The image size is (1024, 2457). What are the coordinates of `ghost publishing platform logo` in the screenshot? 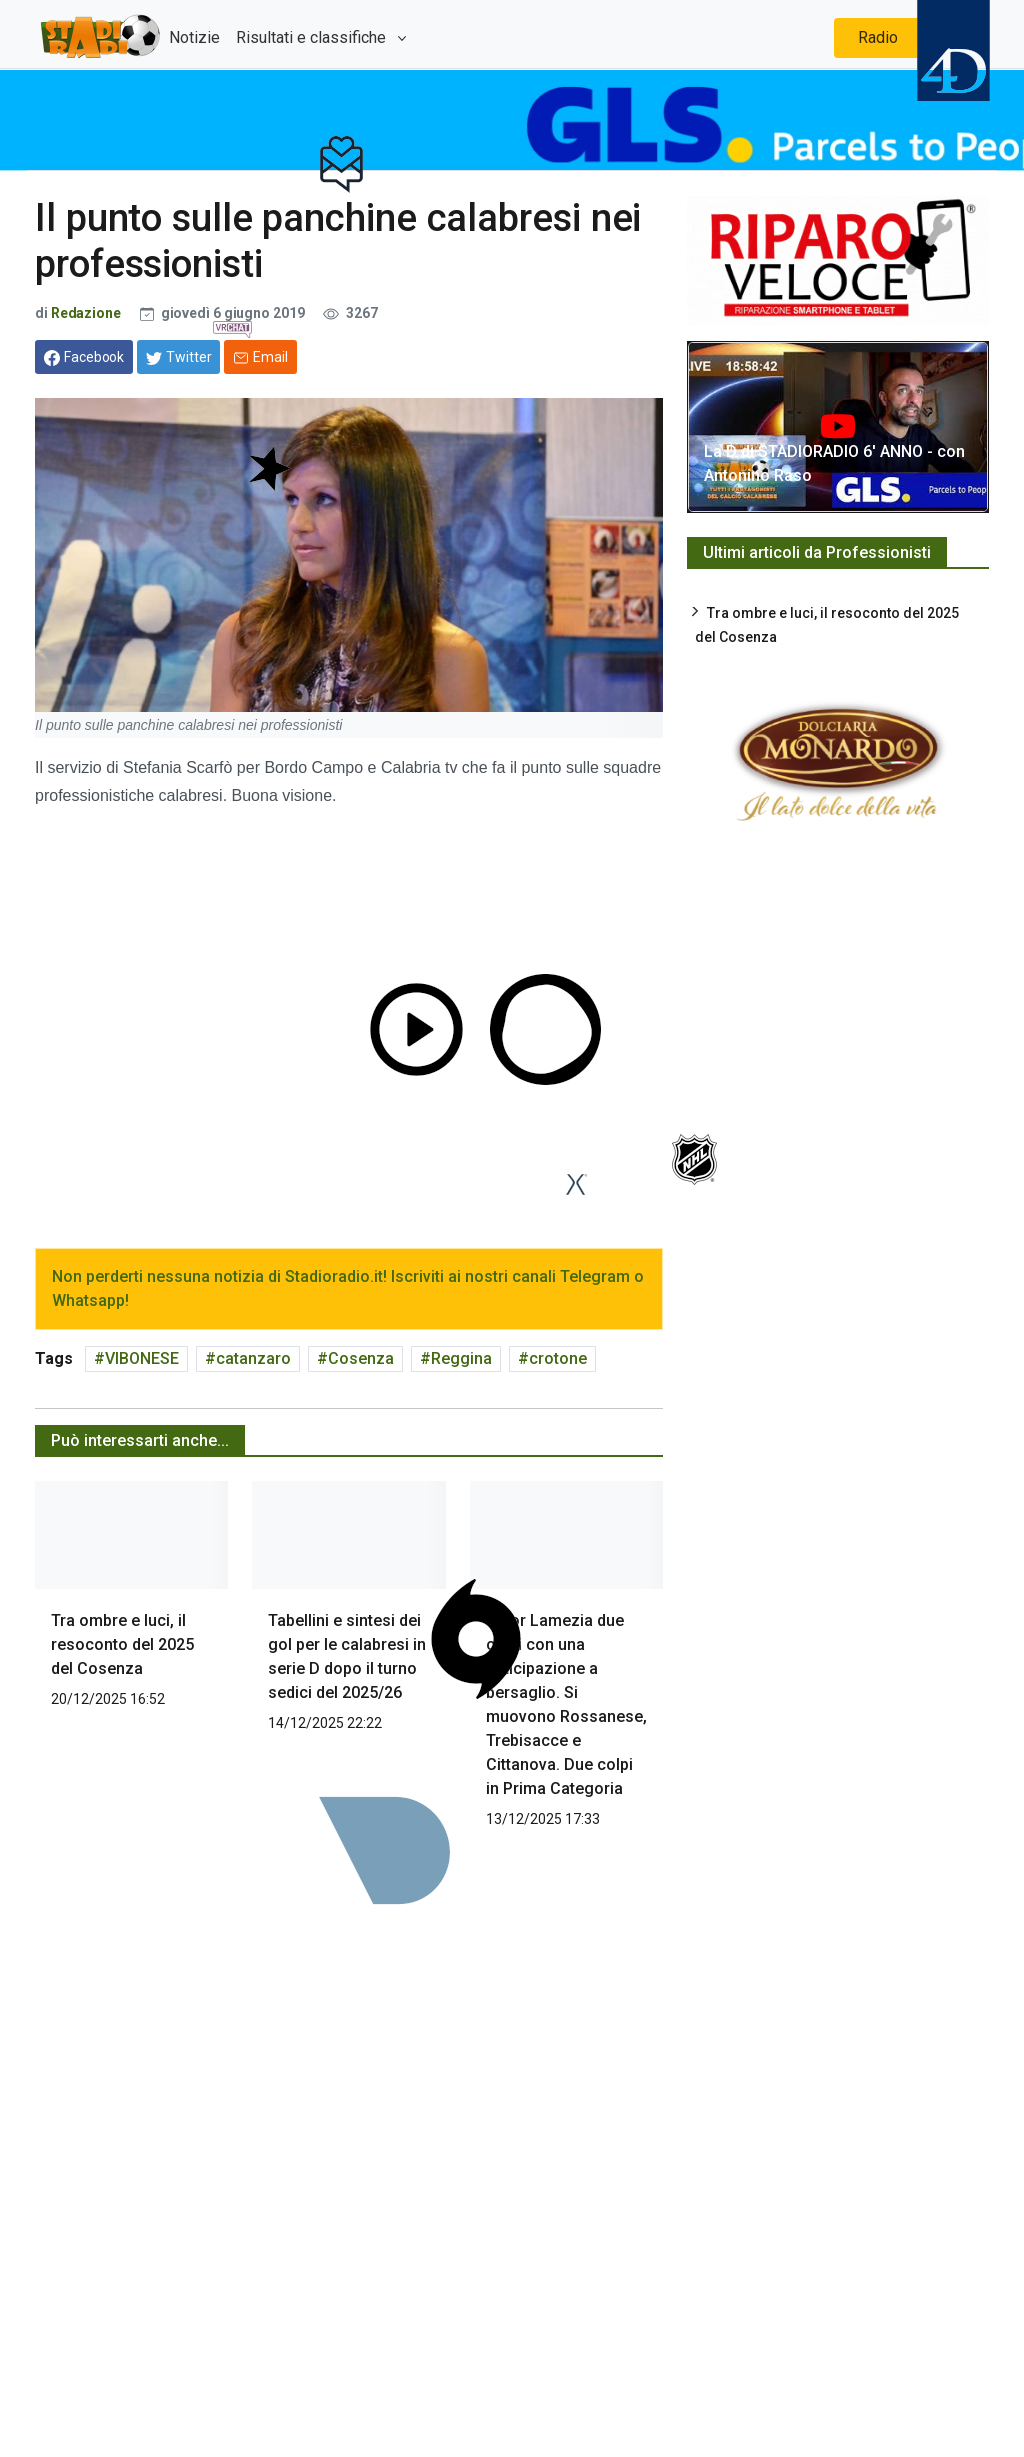 It's located at (545, 1029).